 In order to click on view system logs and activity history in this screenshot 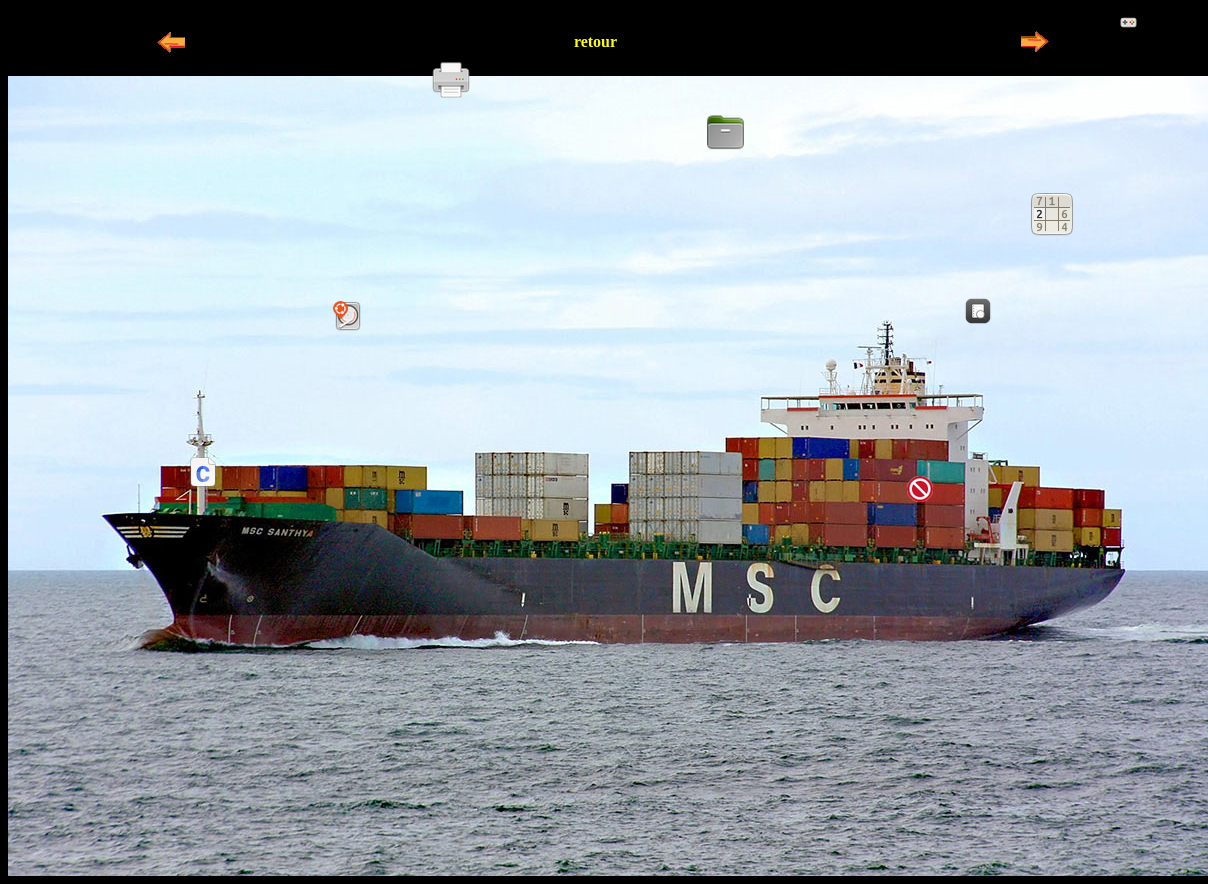, I will do `click(978, 311)`.